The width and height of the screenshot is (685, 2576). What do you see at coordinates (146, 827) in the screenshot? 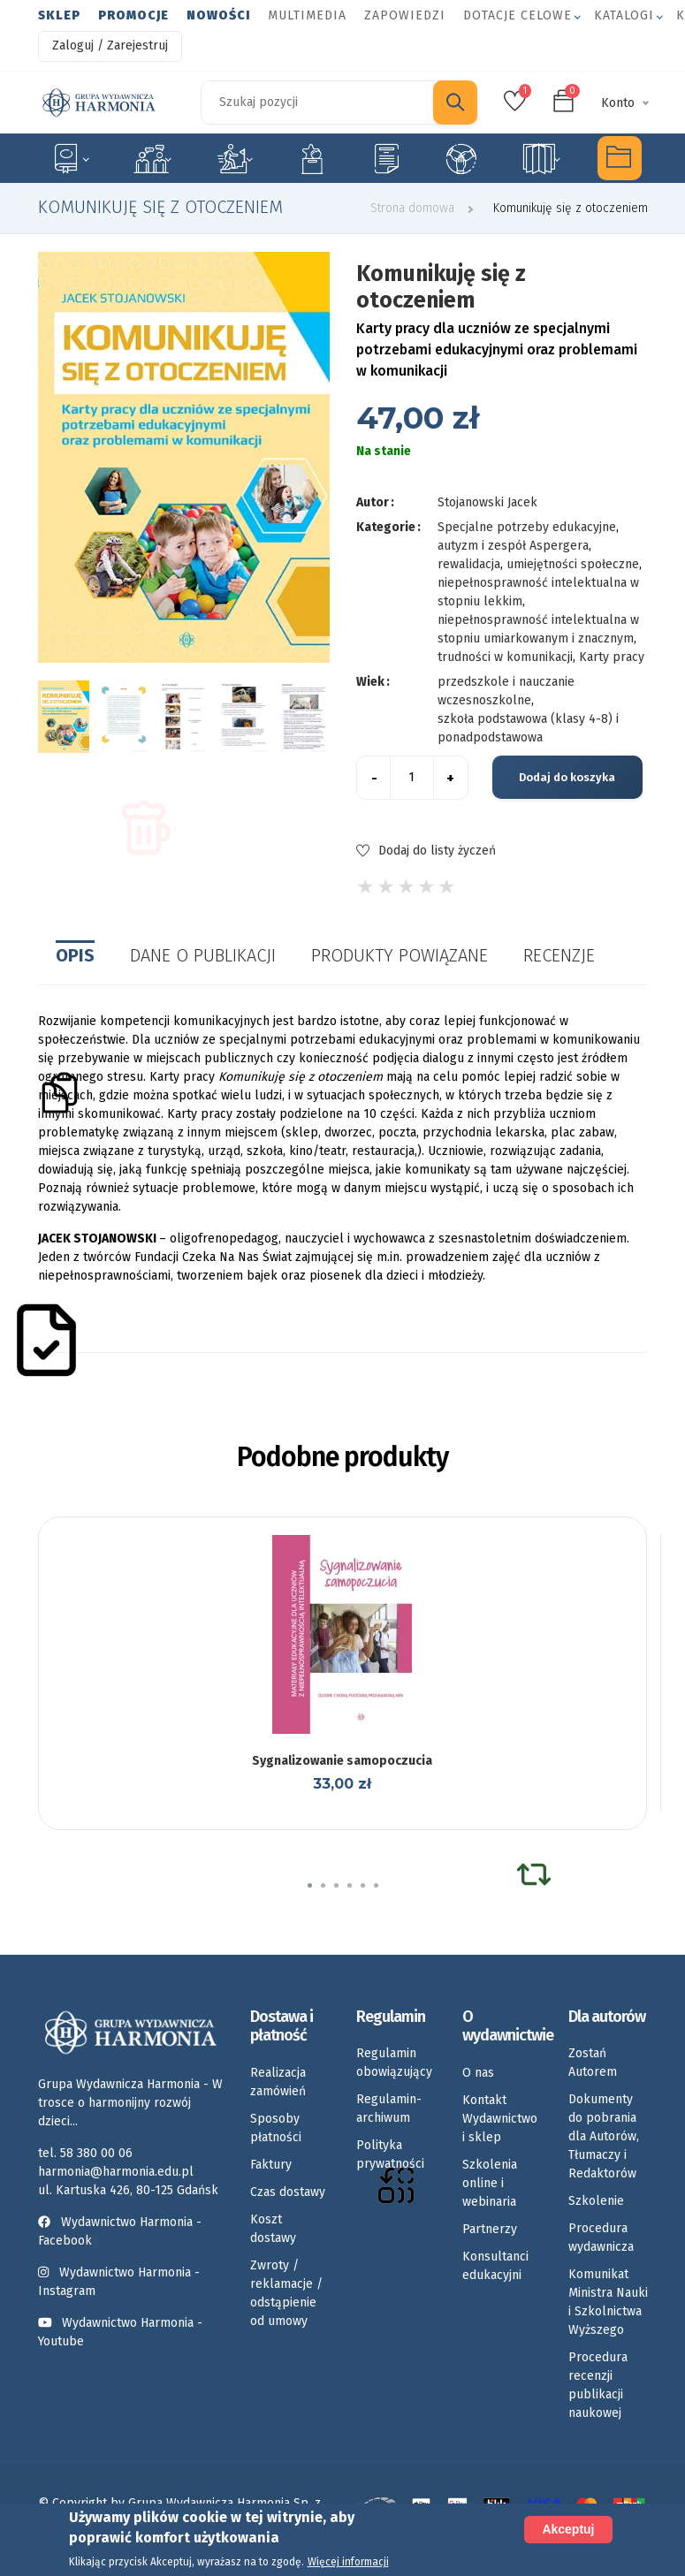
I see `browse nearby bars or breweries` at bounding box center [146, 827].